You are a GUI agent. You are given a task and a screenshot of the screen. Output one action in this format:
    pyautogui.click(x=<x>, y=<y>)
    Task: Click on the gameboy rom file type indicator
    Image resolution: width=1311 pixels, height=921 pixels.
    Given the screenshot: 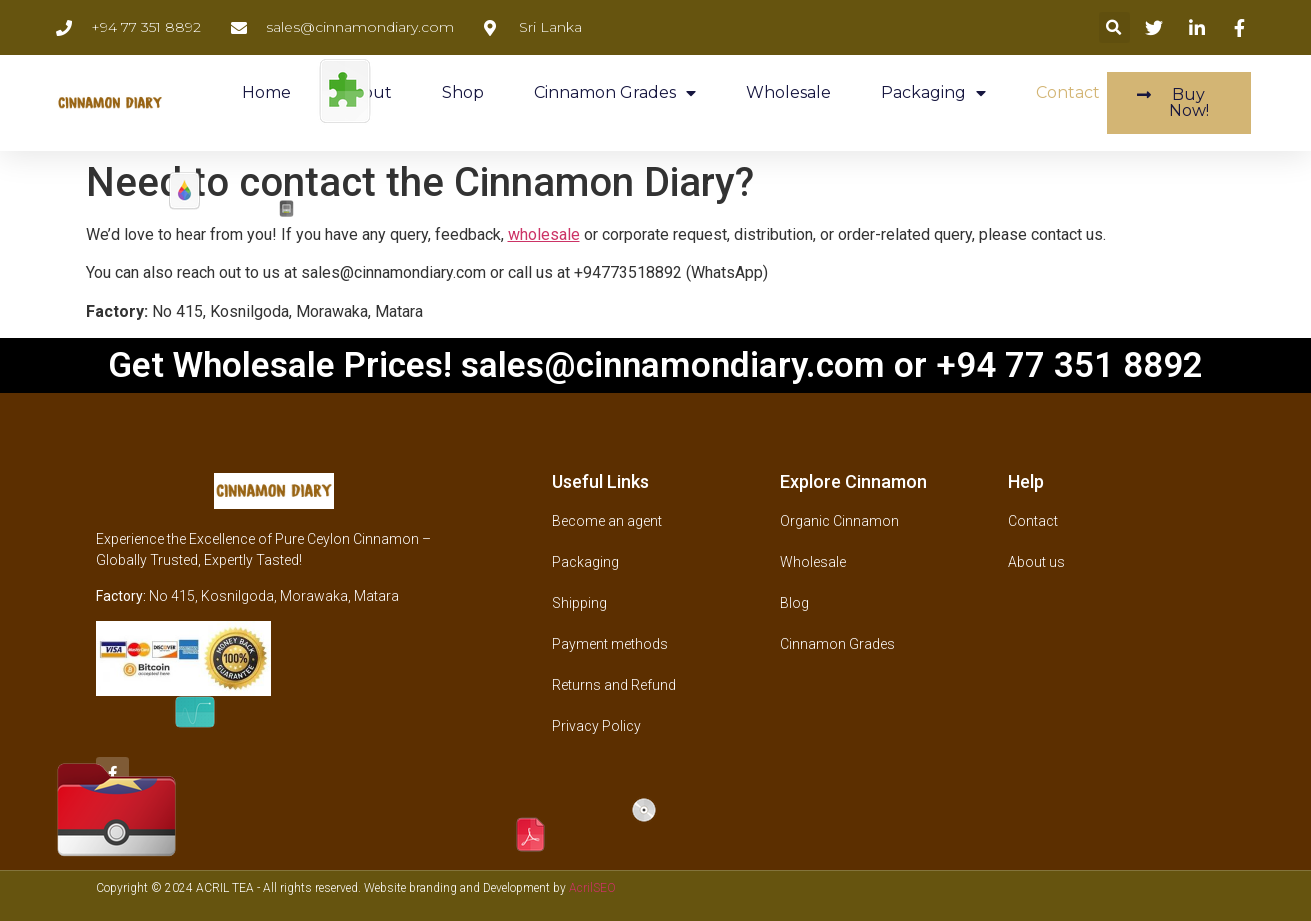 What is the action you would take?
    pyautogui.click(x=286, y=208)
    